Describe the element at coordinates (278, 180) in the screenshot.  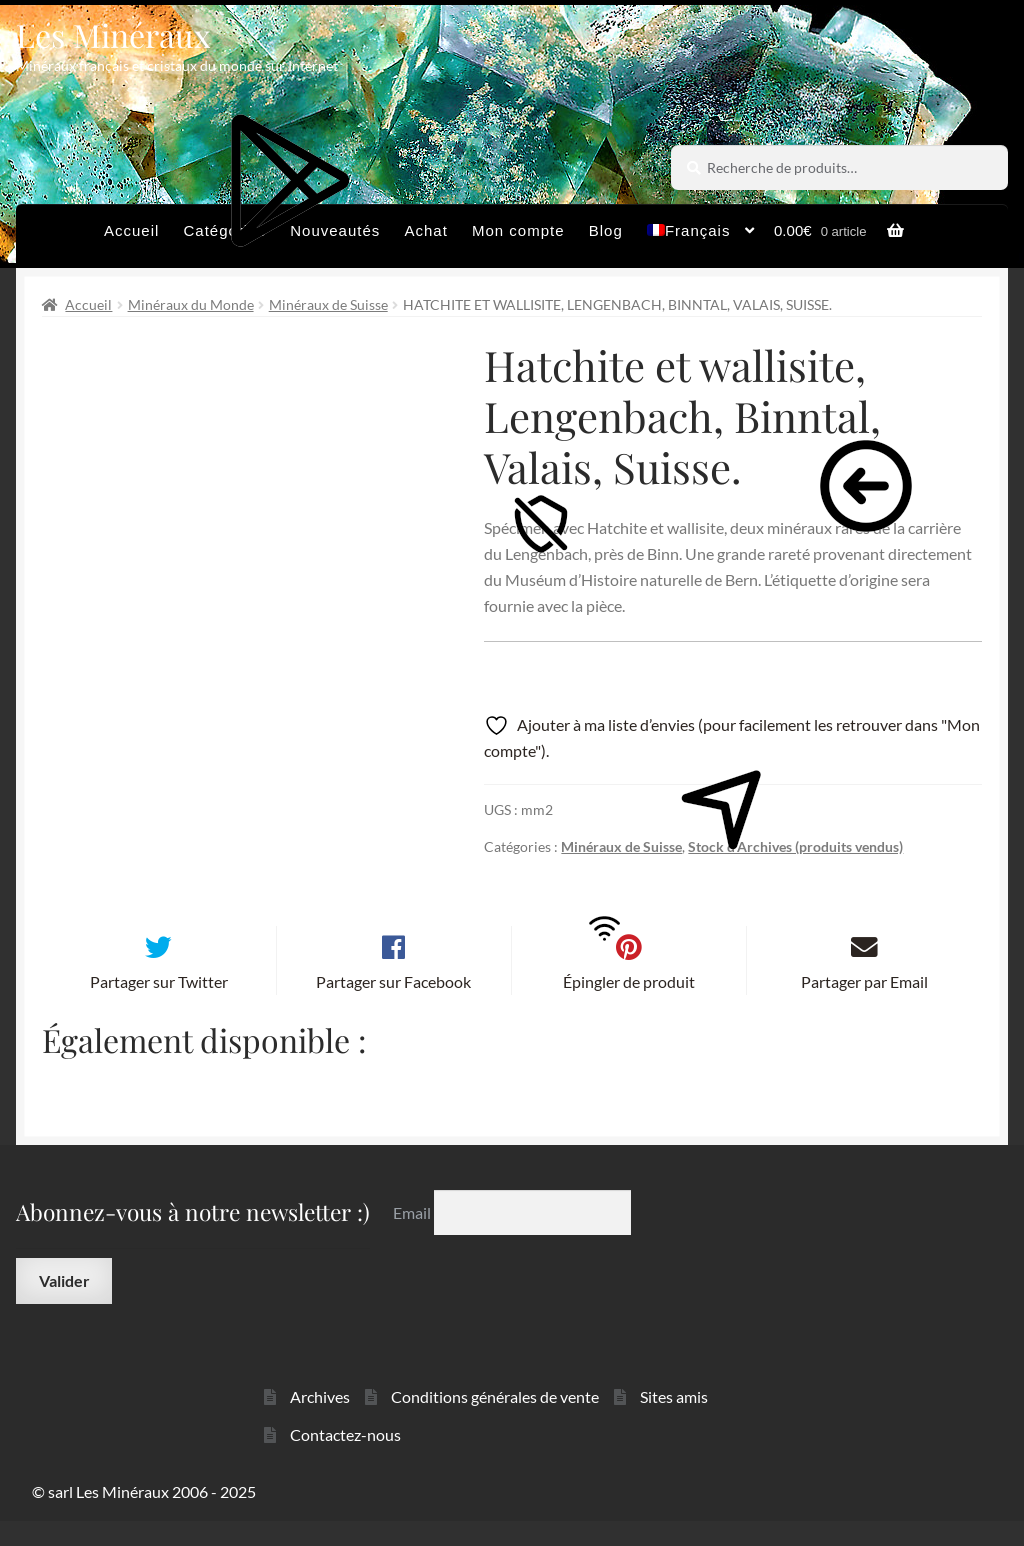
I see `open google play store` at that location.